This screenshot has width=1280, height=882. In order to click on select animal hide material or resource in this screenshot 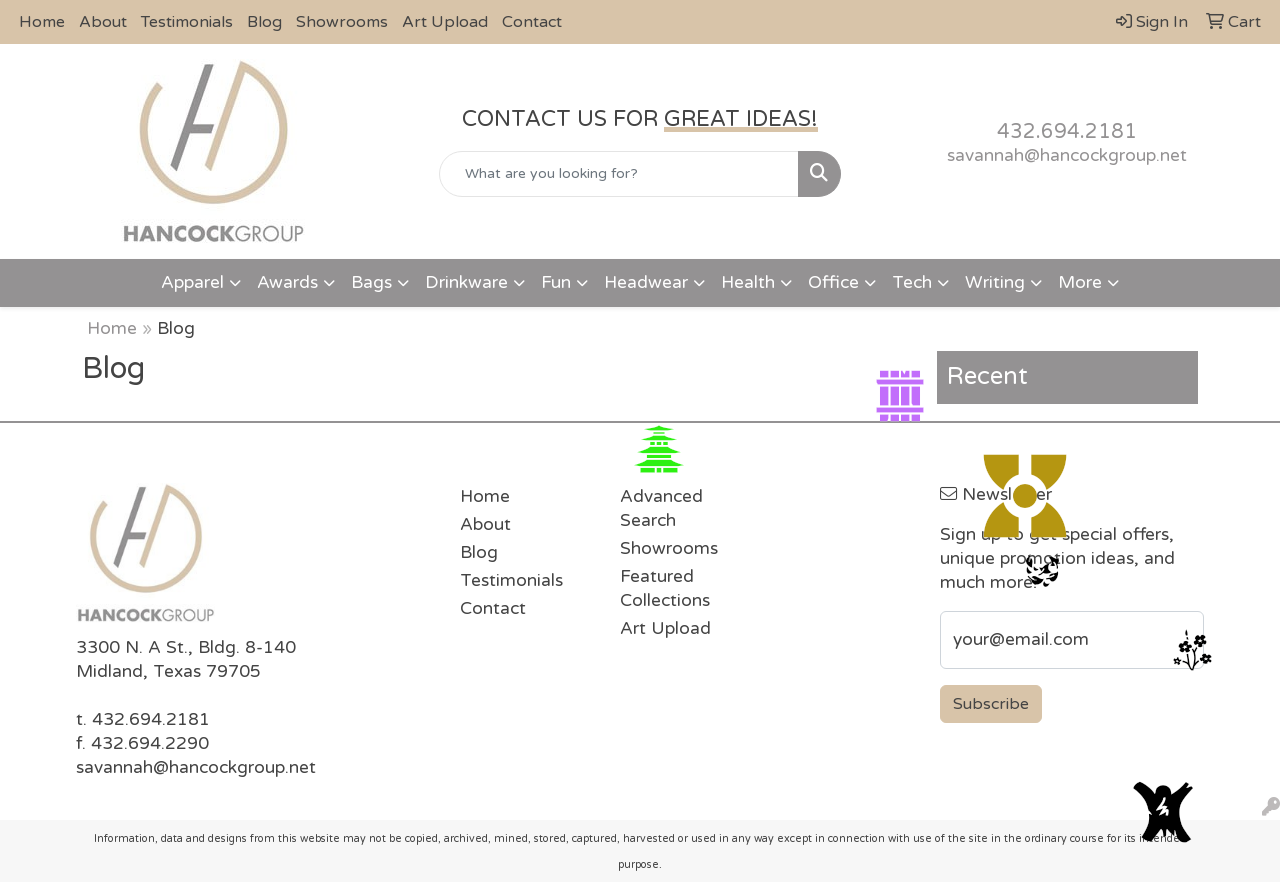, I will do `click(1163, 812)`.